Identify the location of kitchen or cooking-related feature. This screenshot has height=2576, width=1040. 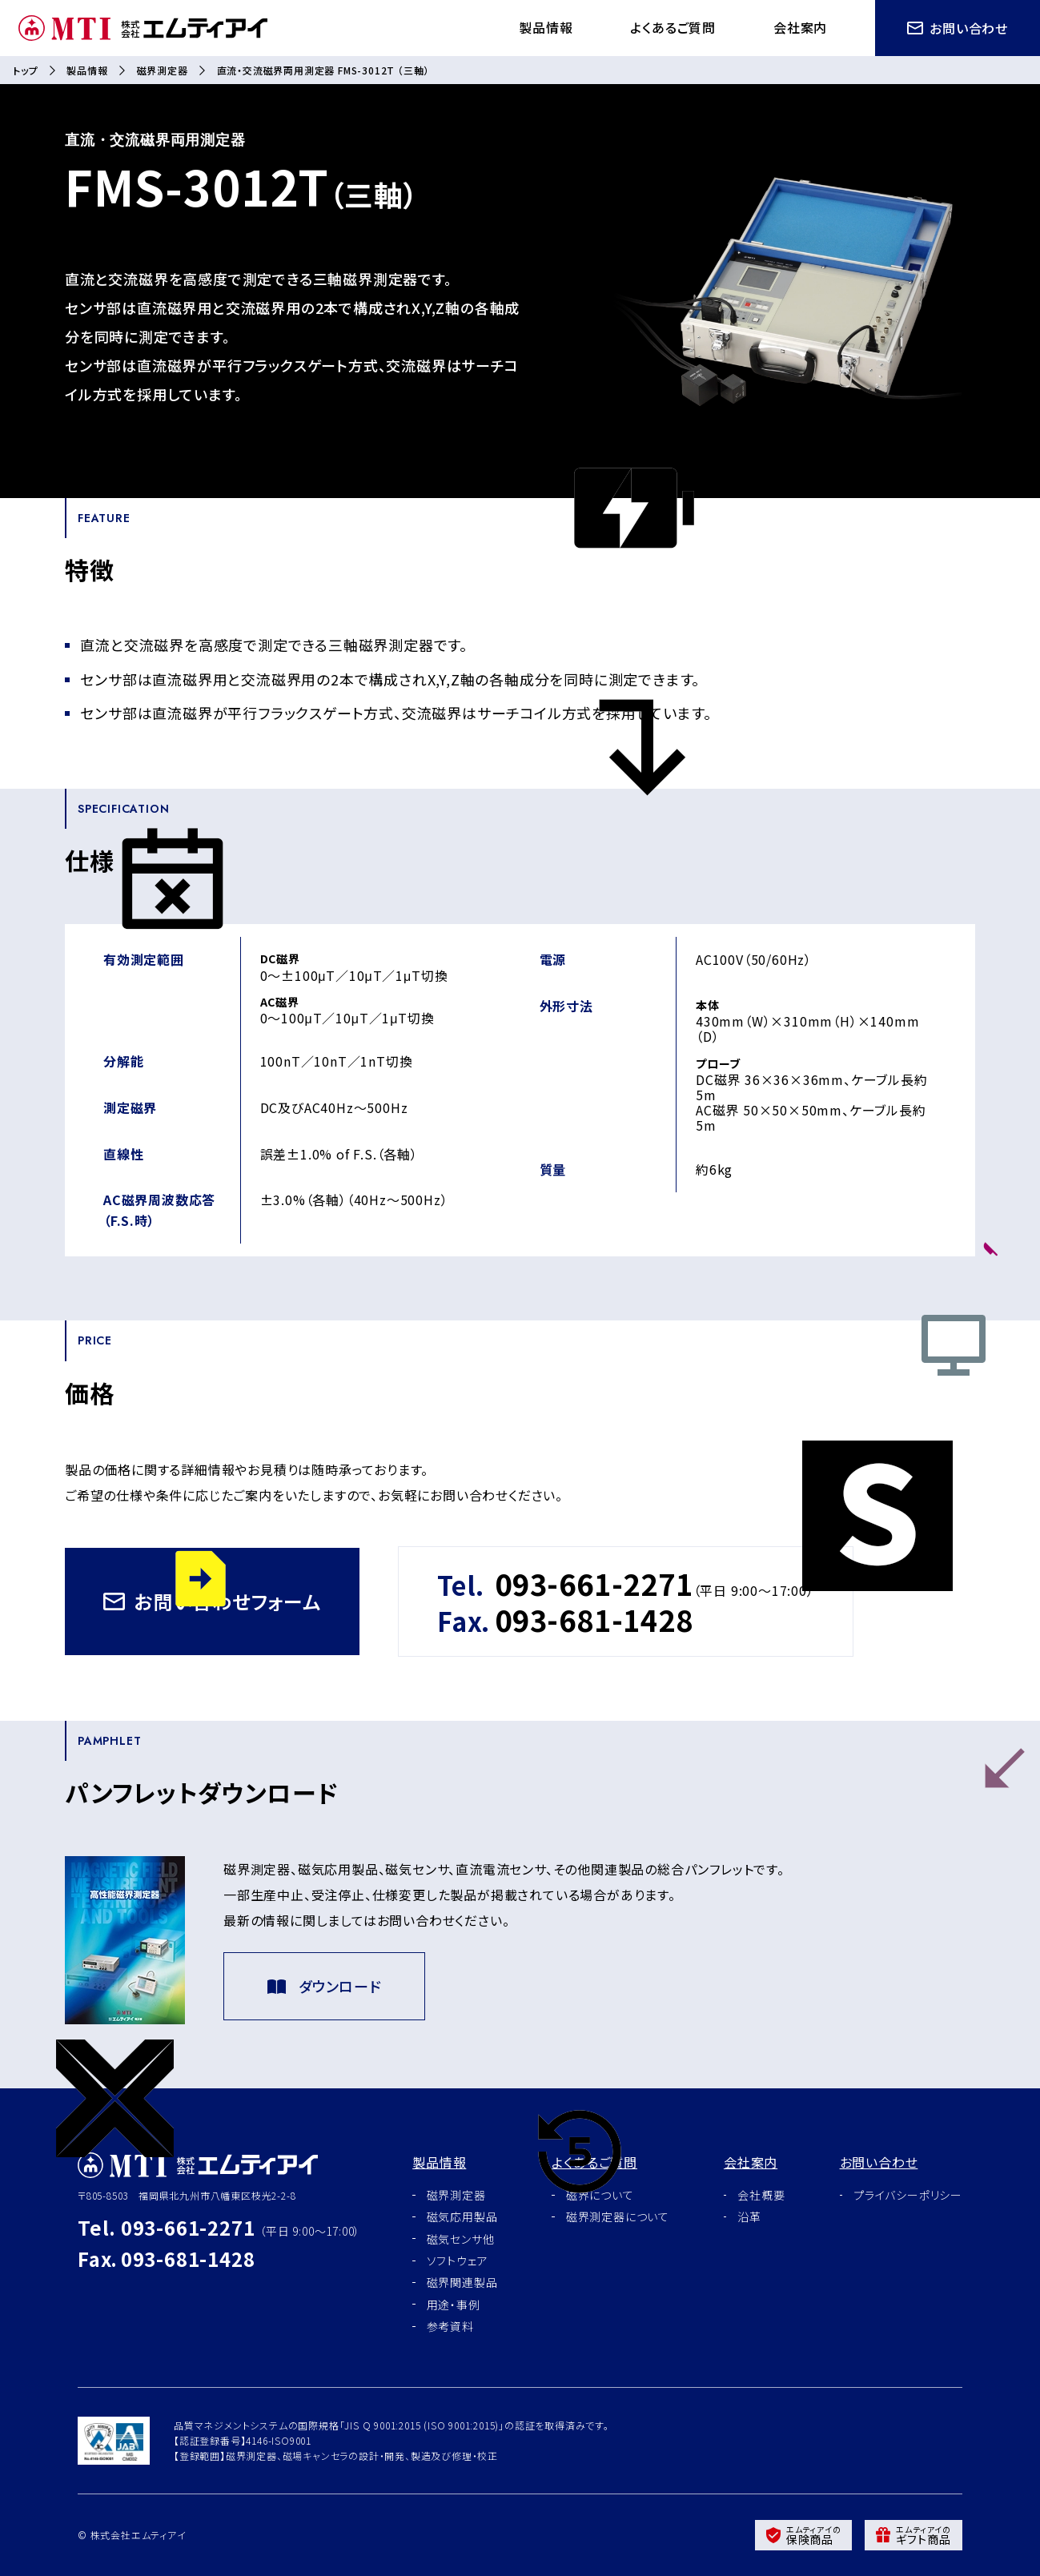
(990, 1249).